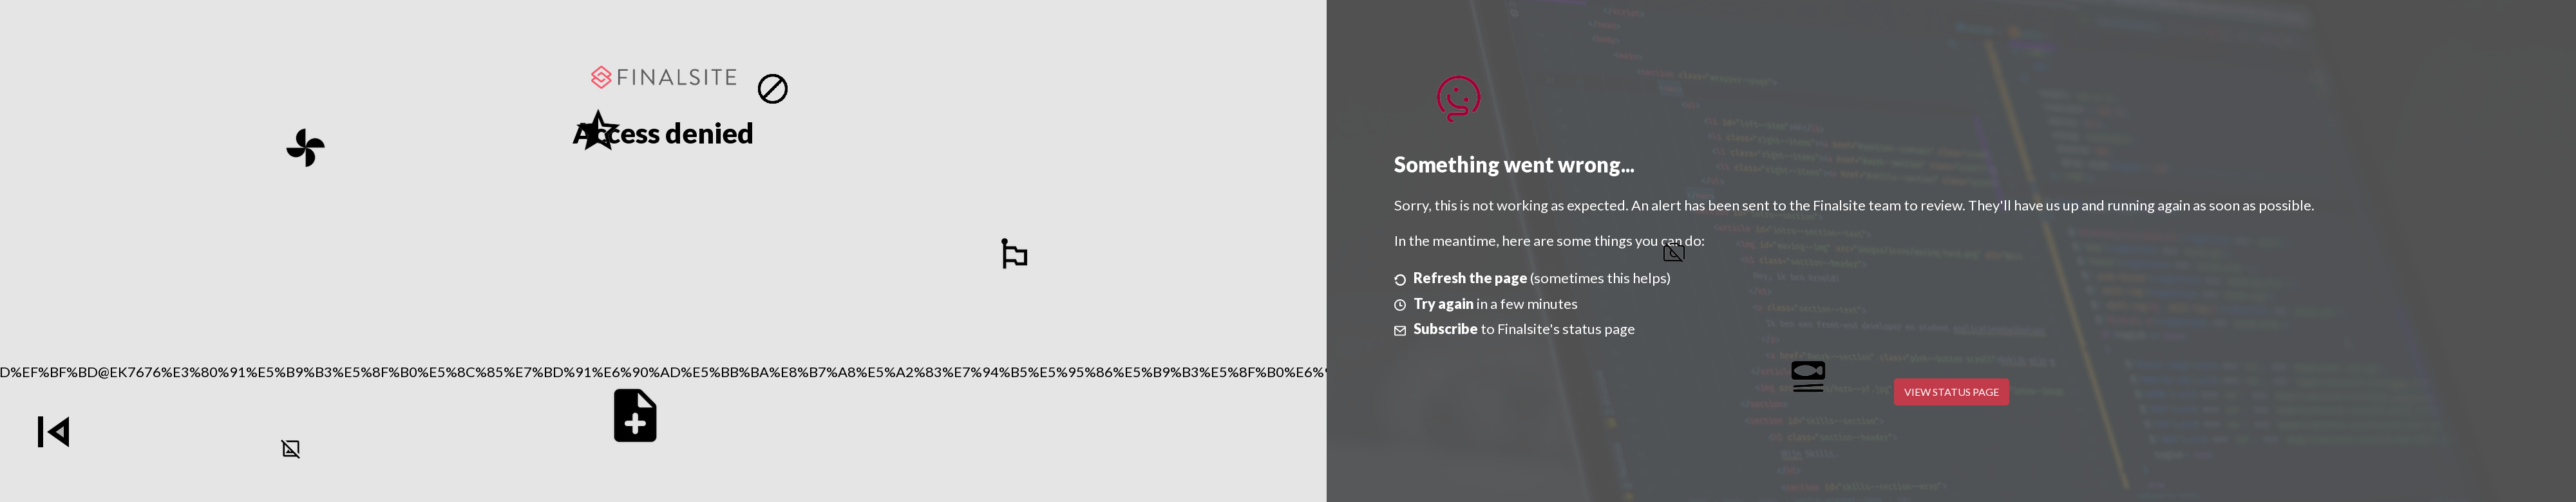 This screenshot has width=2576, height=502. I want to click on create a new note, so click(635, 415).